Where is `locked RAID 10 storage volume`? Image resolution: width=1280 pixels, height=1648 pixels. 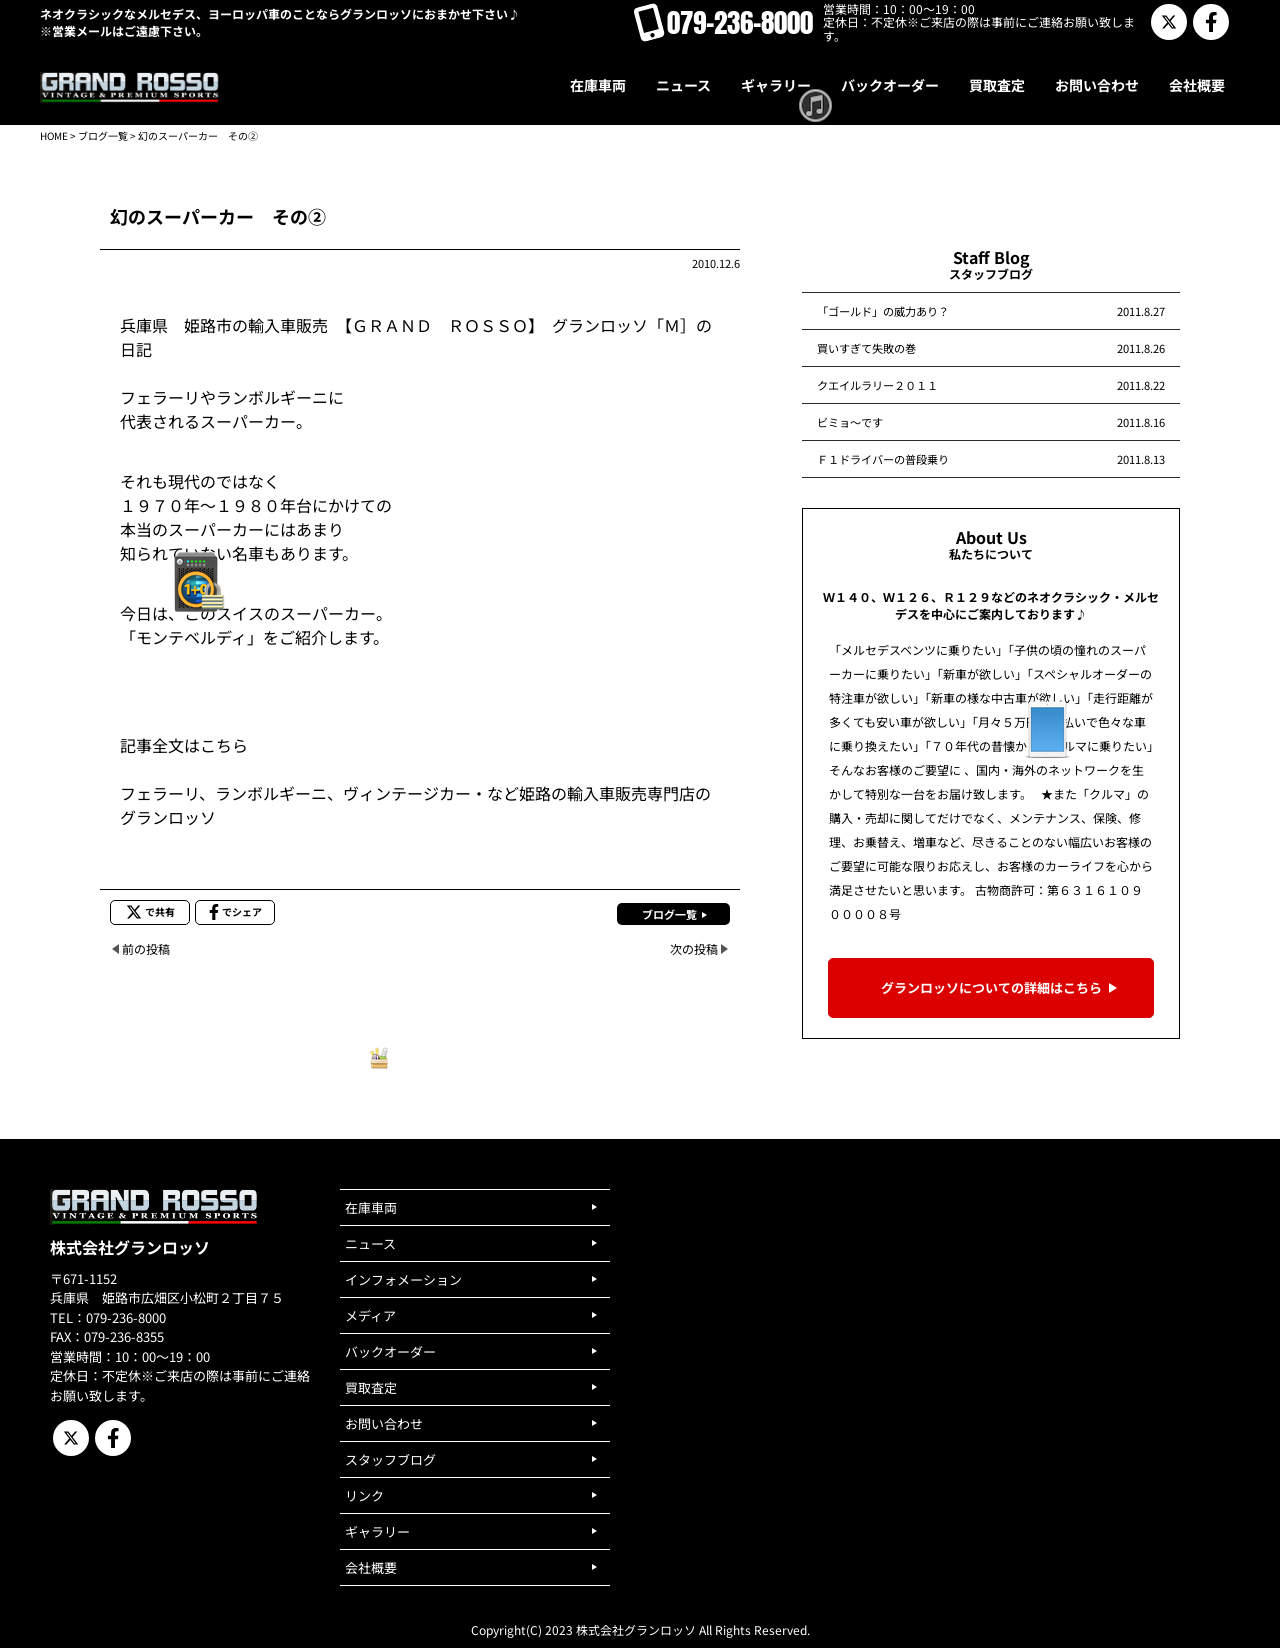 locked RAID 10 storage volume is located at coordinates (196, 582).